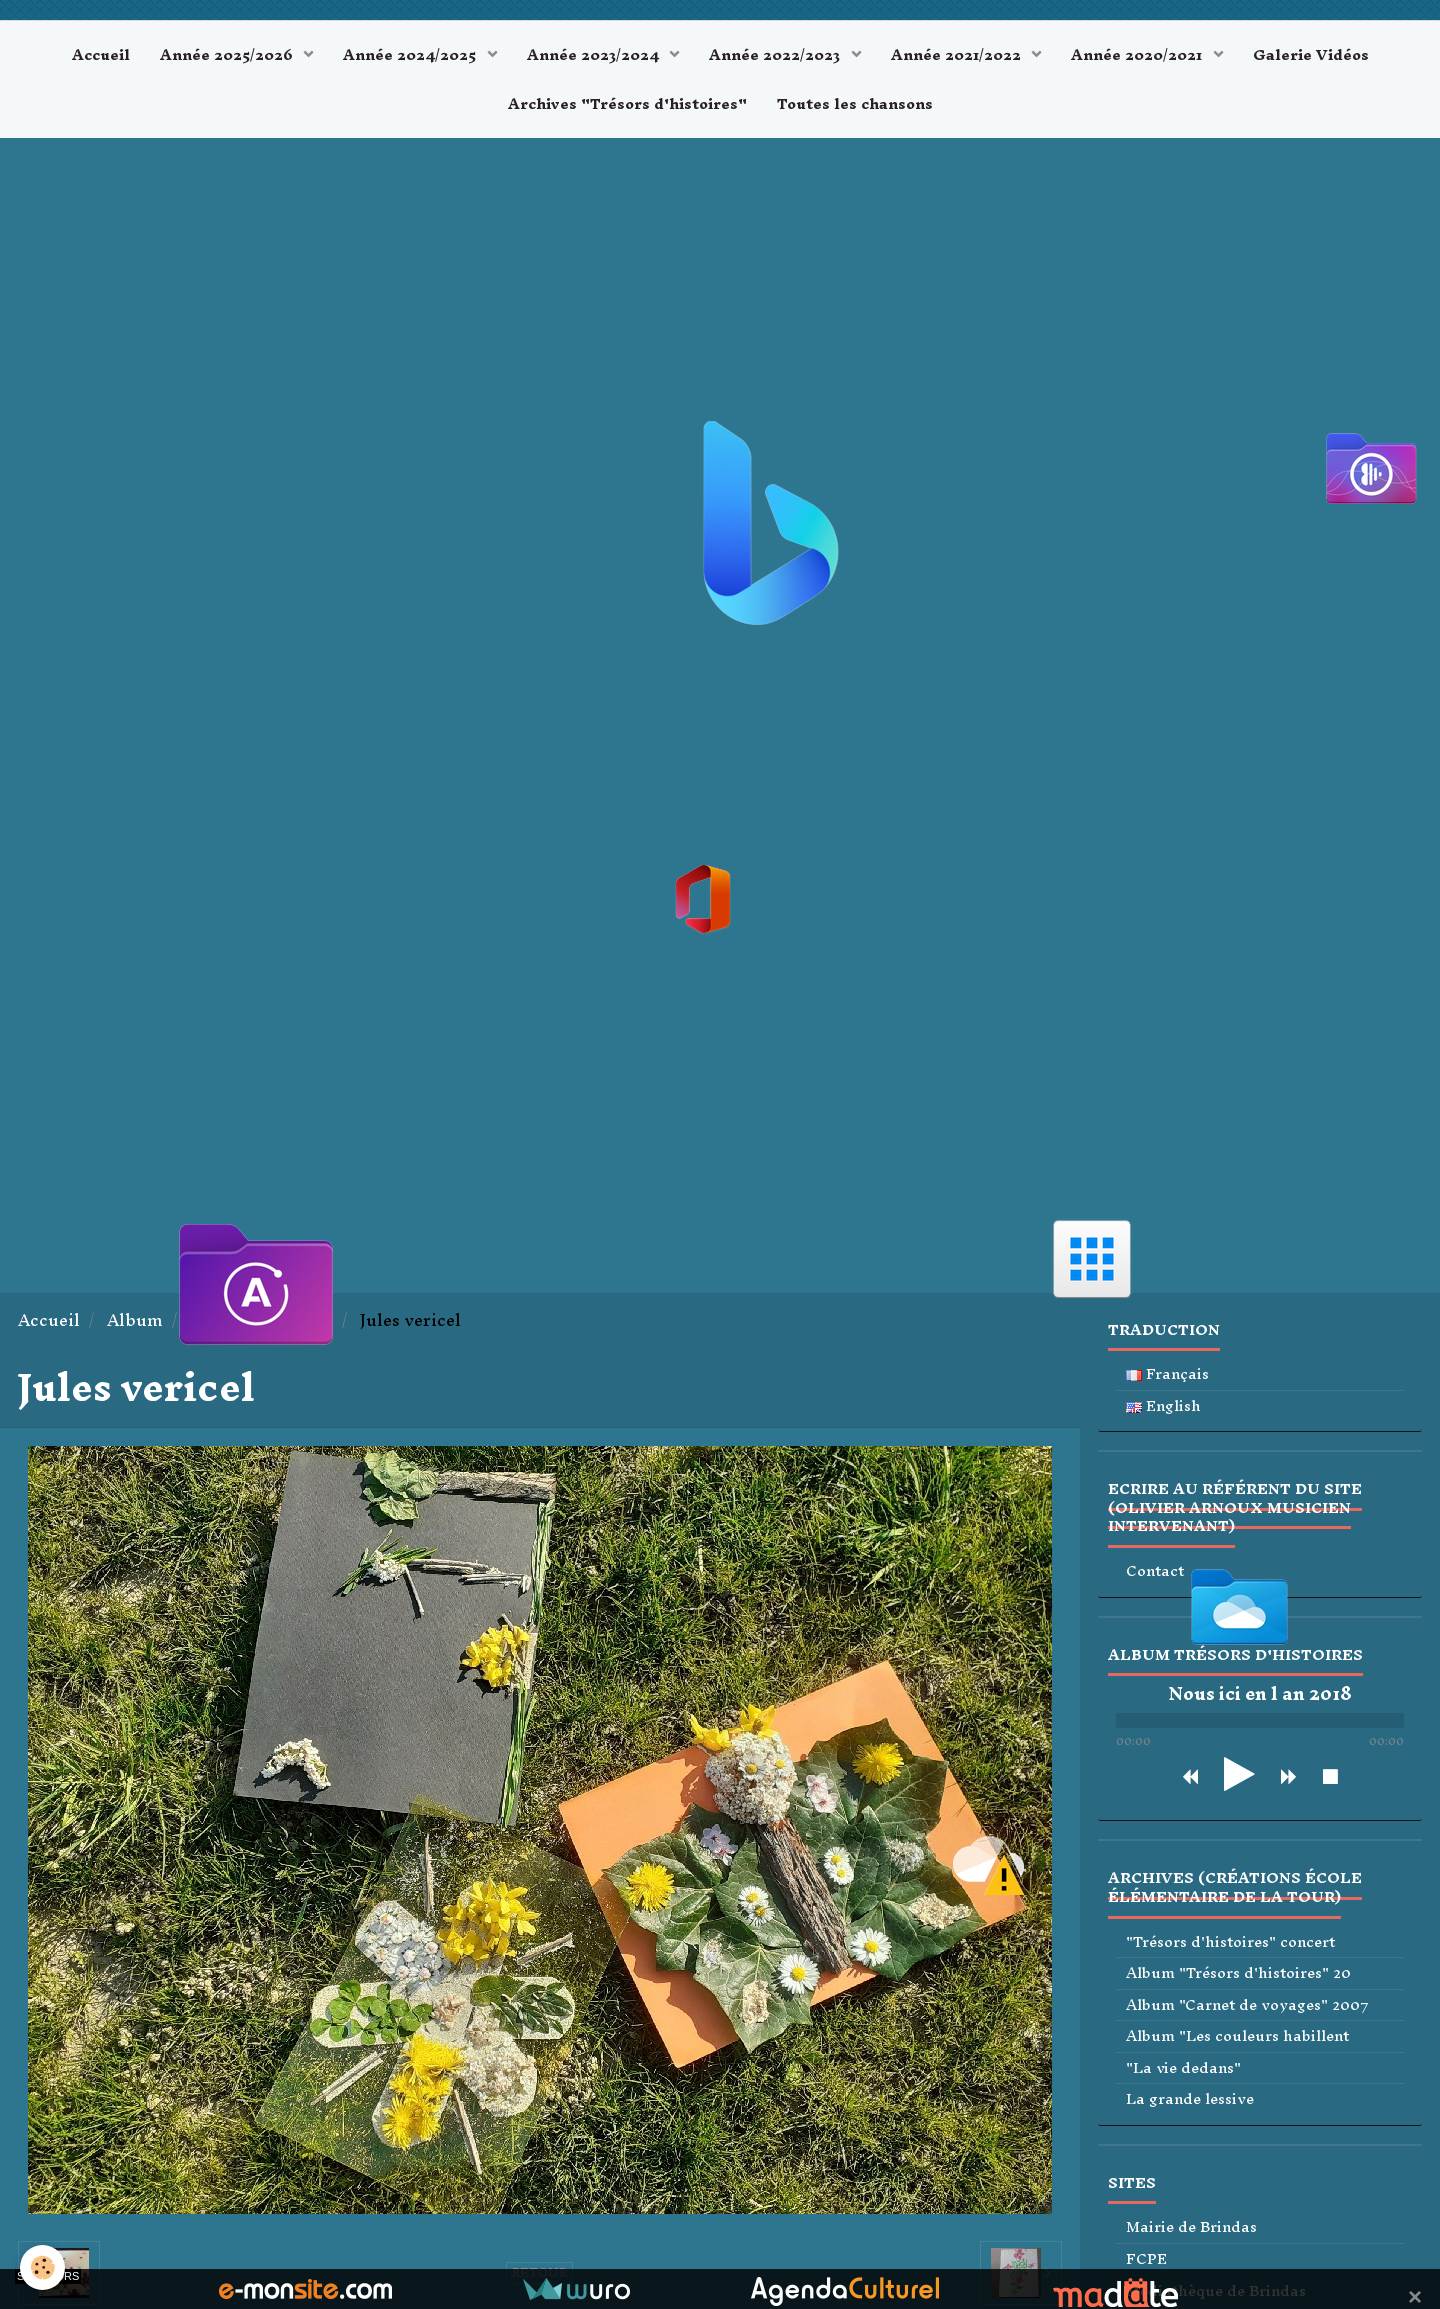  Describe the element at coordinates (1092, 1259) in the screenshot. I see `view items in grid layout` at that location.